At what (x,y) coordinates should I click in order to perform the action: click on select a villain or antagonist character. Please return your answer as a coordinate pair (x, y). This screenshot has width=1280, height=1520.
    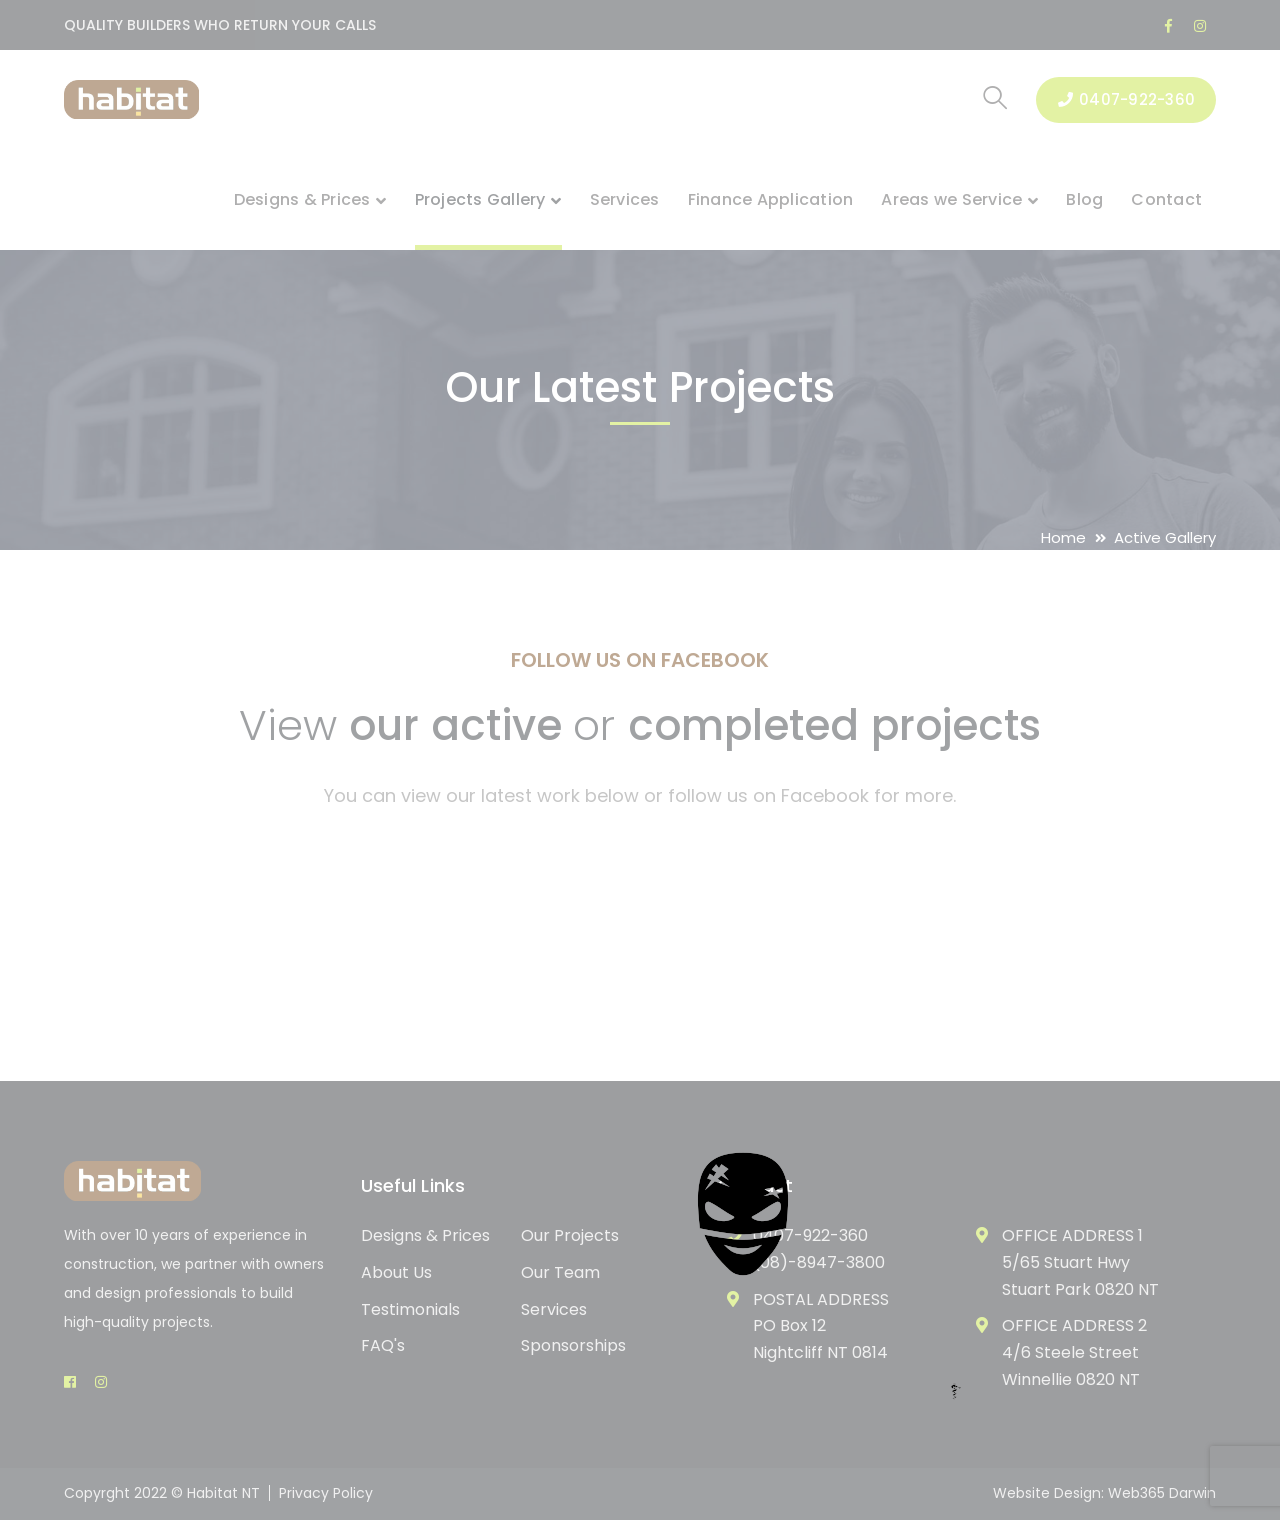
    Looking at the image, I should click on (743, 1214).